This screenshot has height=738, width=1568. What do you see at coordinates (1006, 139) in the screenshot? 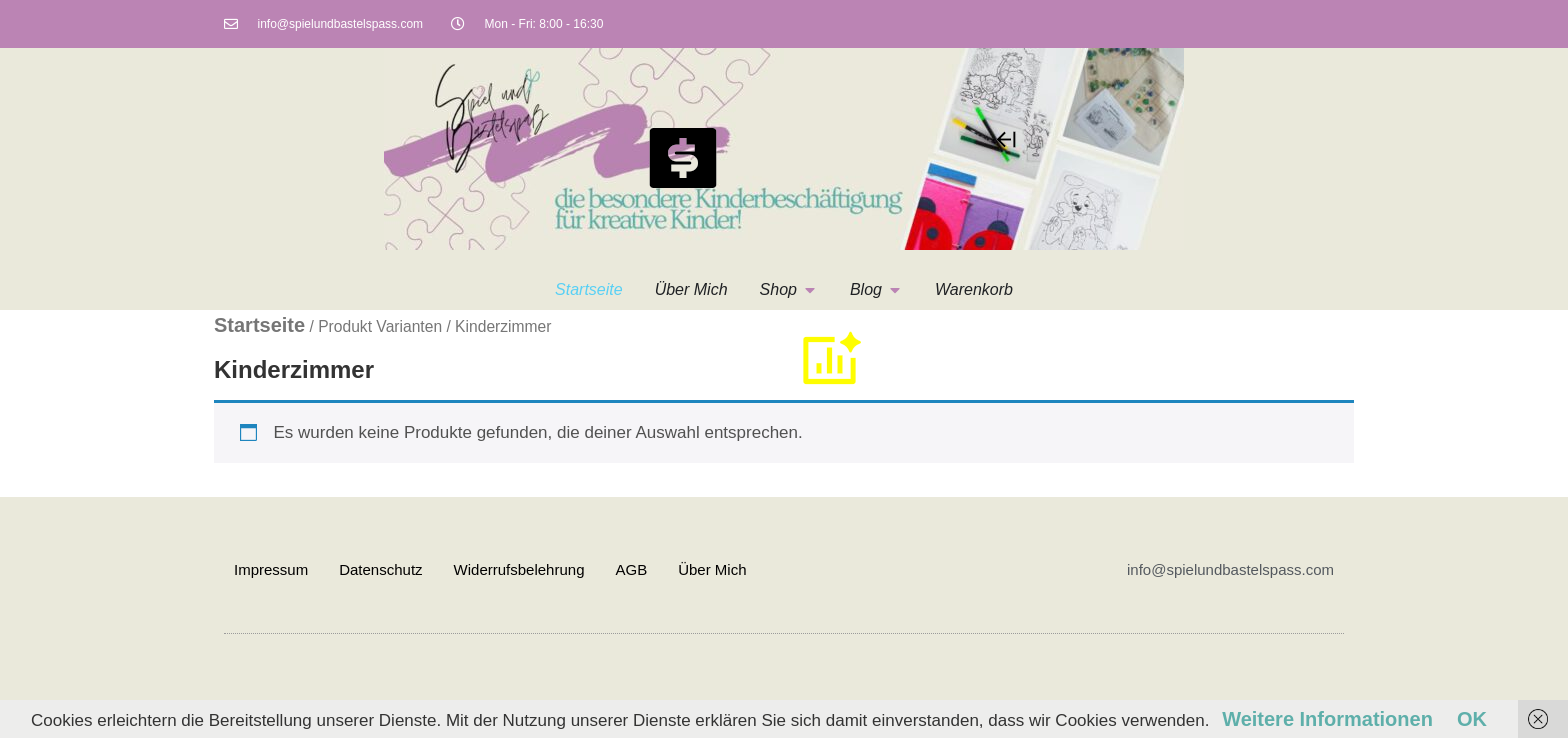
I see `expand panel to the left` at bounding box center [1006, 139].